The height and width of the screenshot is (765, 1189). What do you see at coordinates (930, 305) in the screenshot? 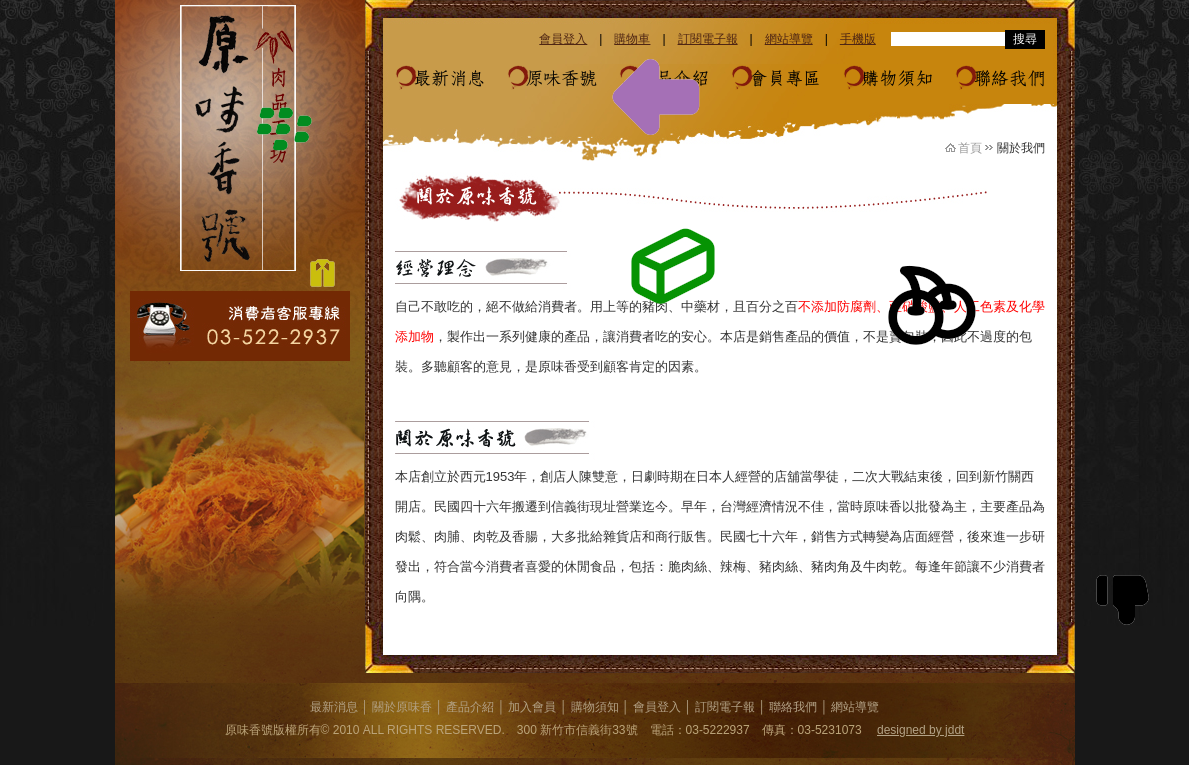
I see `indicates fruit or produce category` at bounding box center [930, 305].